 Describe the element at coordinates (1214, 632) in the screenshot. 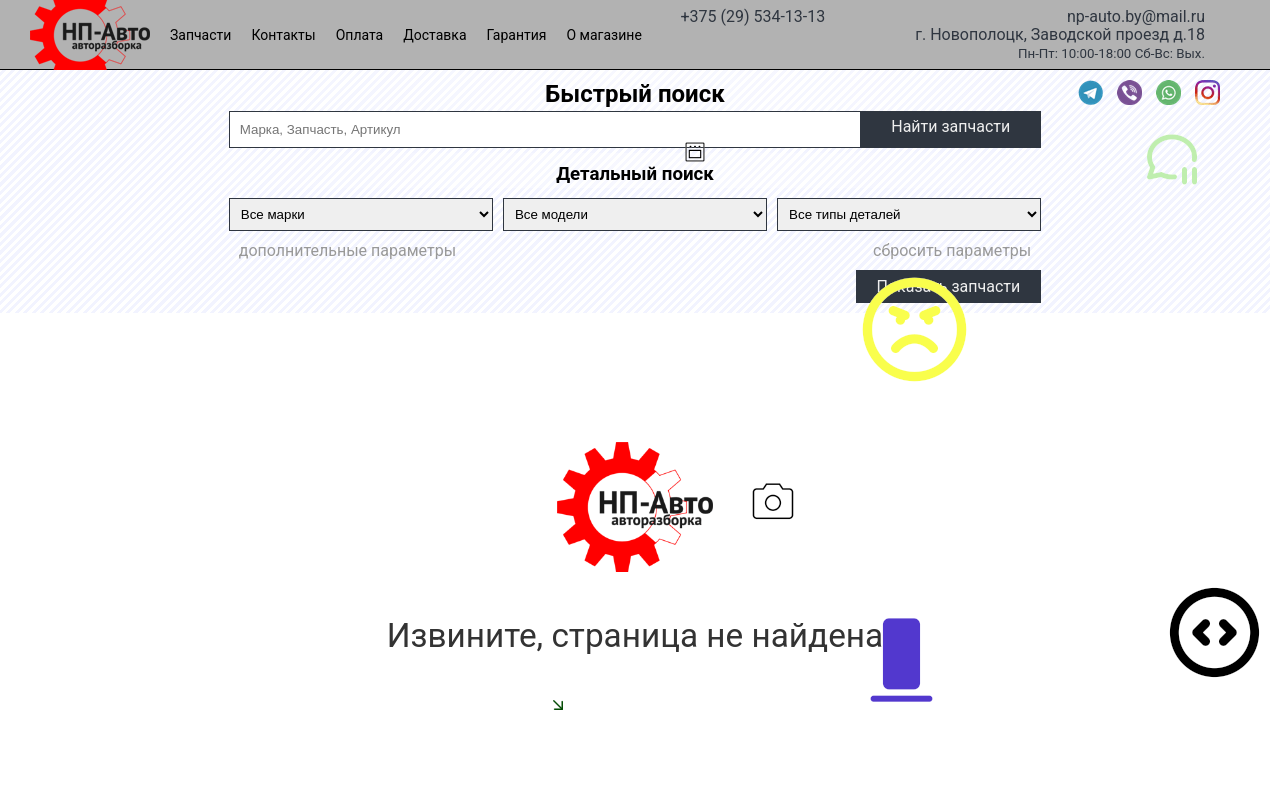

I see `access code editor or developer tools` at that location.